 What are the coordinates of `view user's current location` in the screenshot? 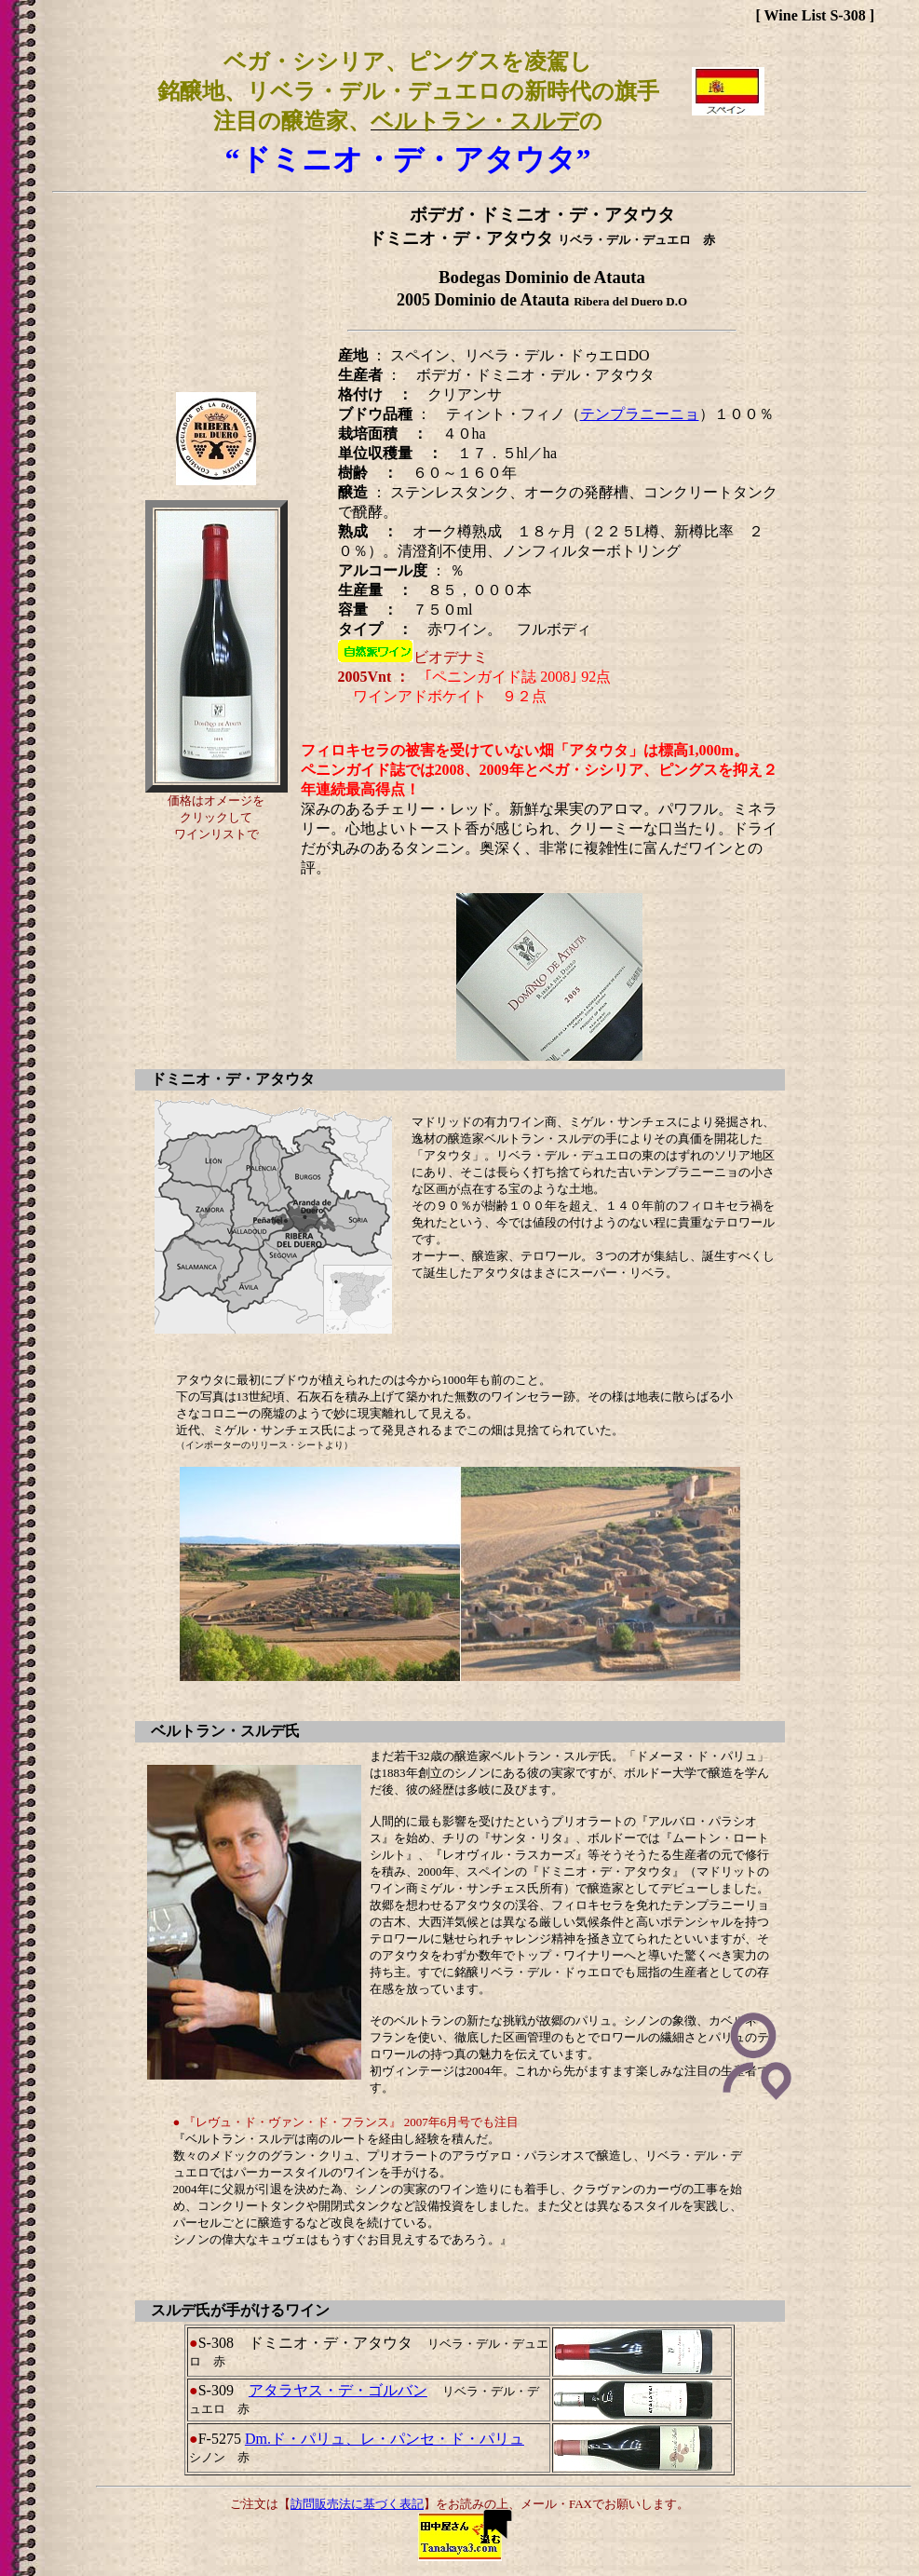 It's located at (753, 2054).